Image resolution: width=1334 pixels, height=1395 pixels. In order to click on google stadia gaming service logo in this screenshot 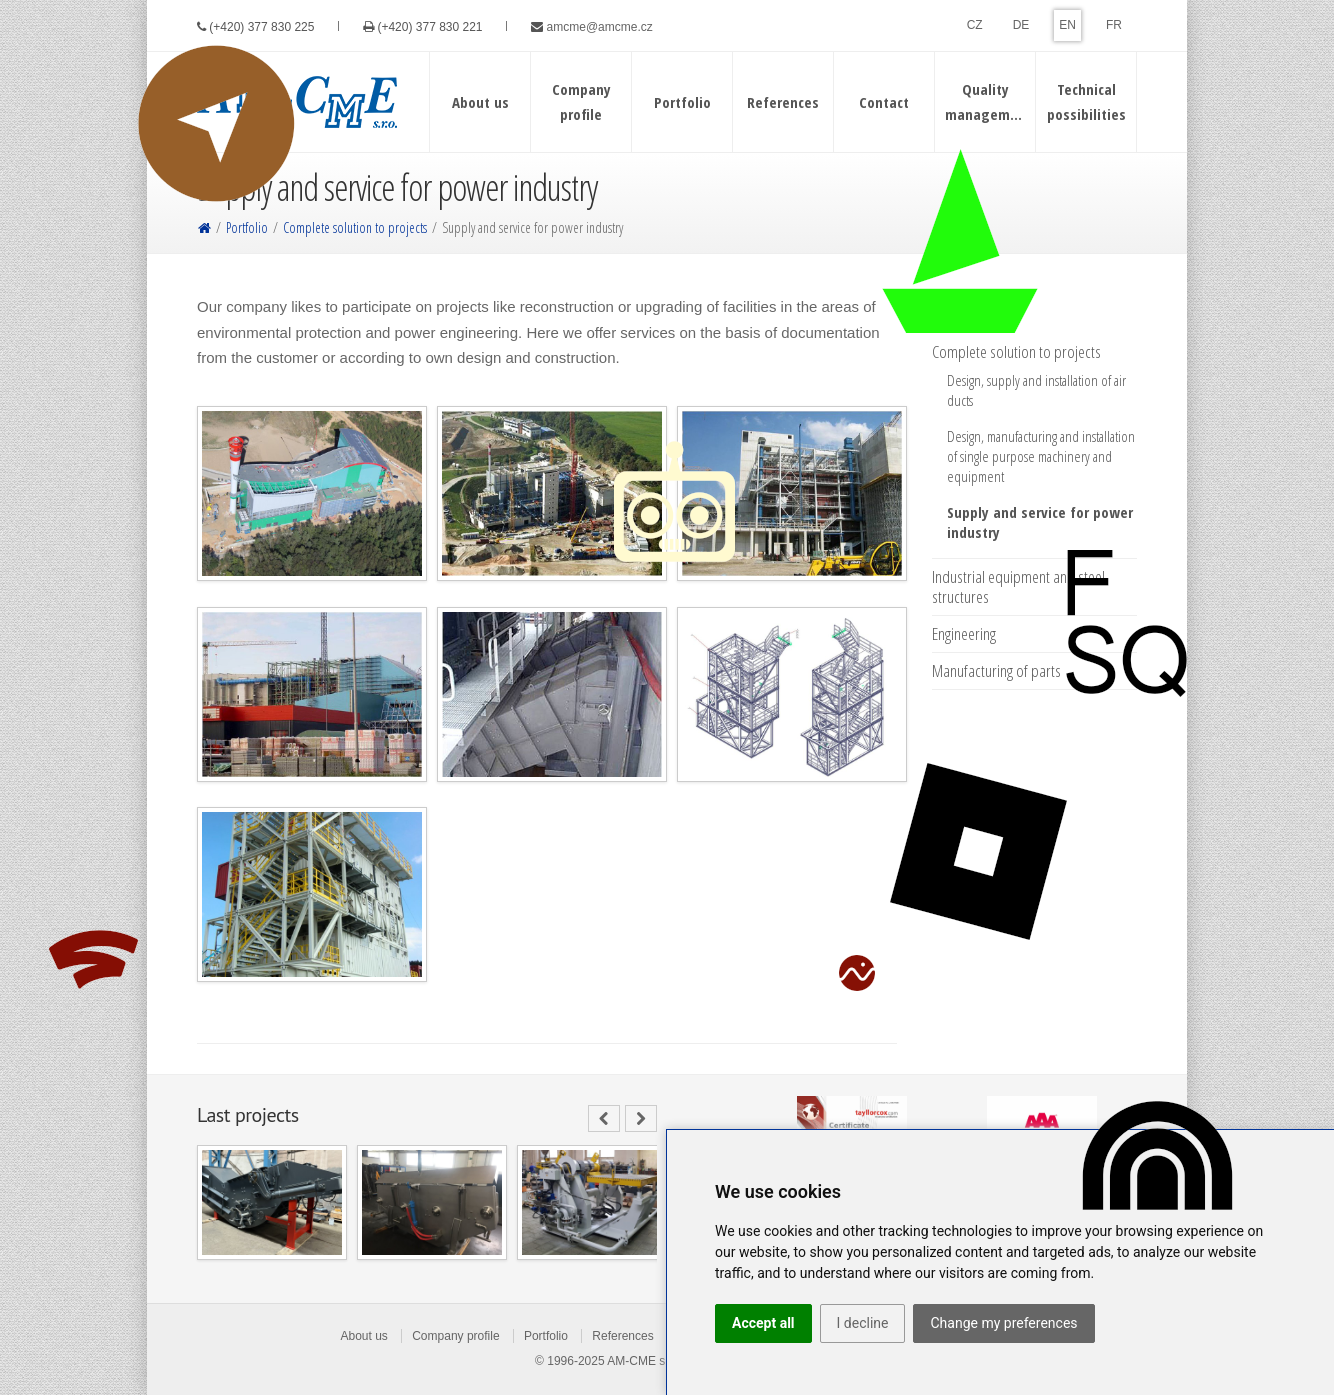, I will do `click(93, 959)`.